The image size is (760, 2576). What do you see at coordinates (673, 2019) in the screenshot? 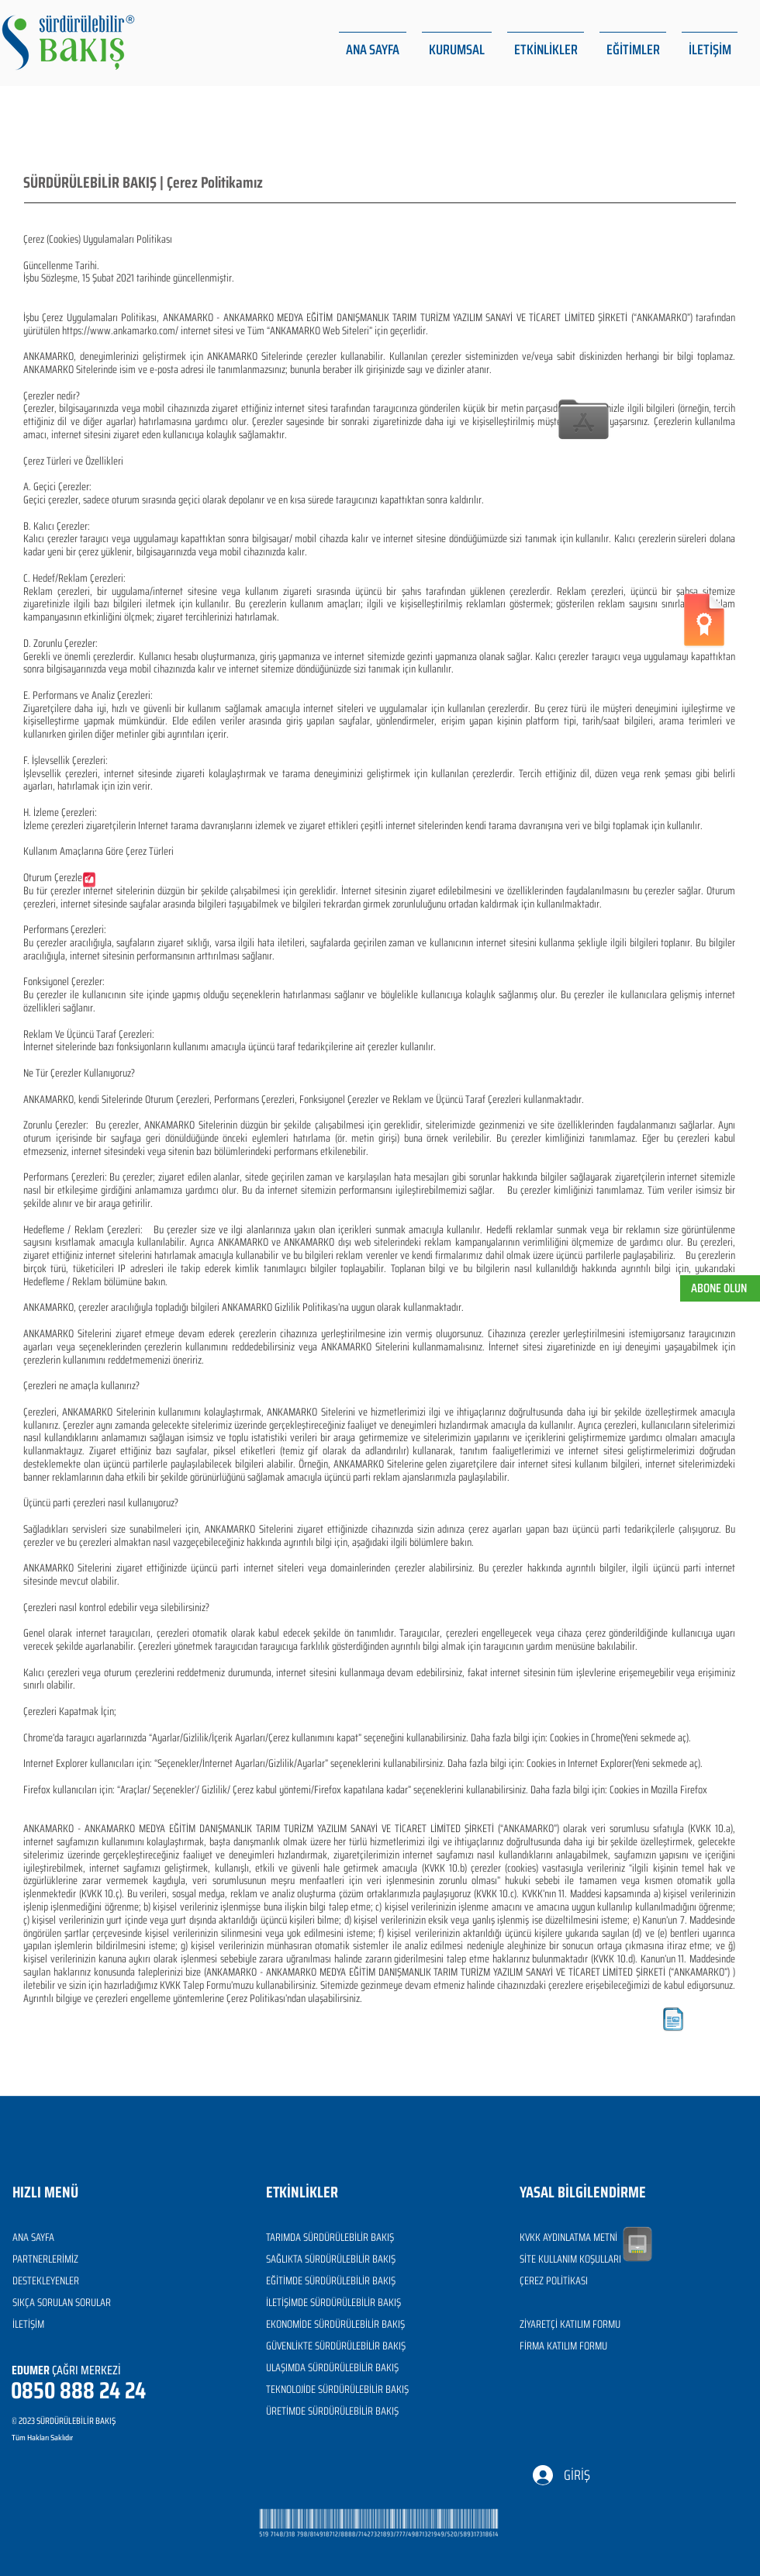
I see `open a libreoffice writer document` at bounding box center [673, 2019].